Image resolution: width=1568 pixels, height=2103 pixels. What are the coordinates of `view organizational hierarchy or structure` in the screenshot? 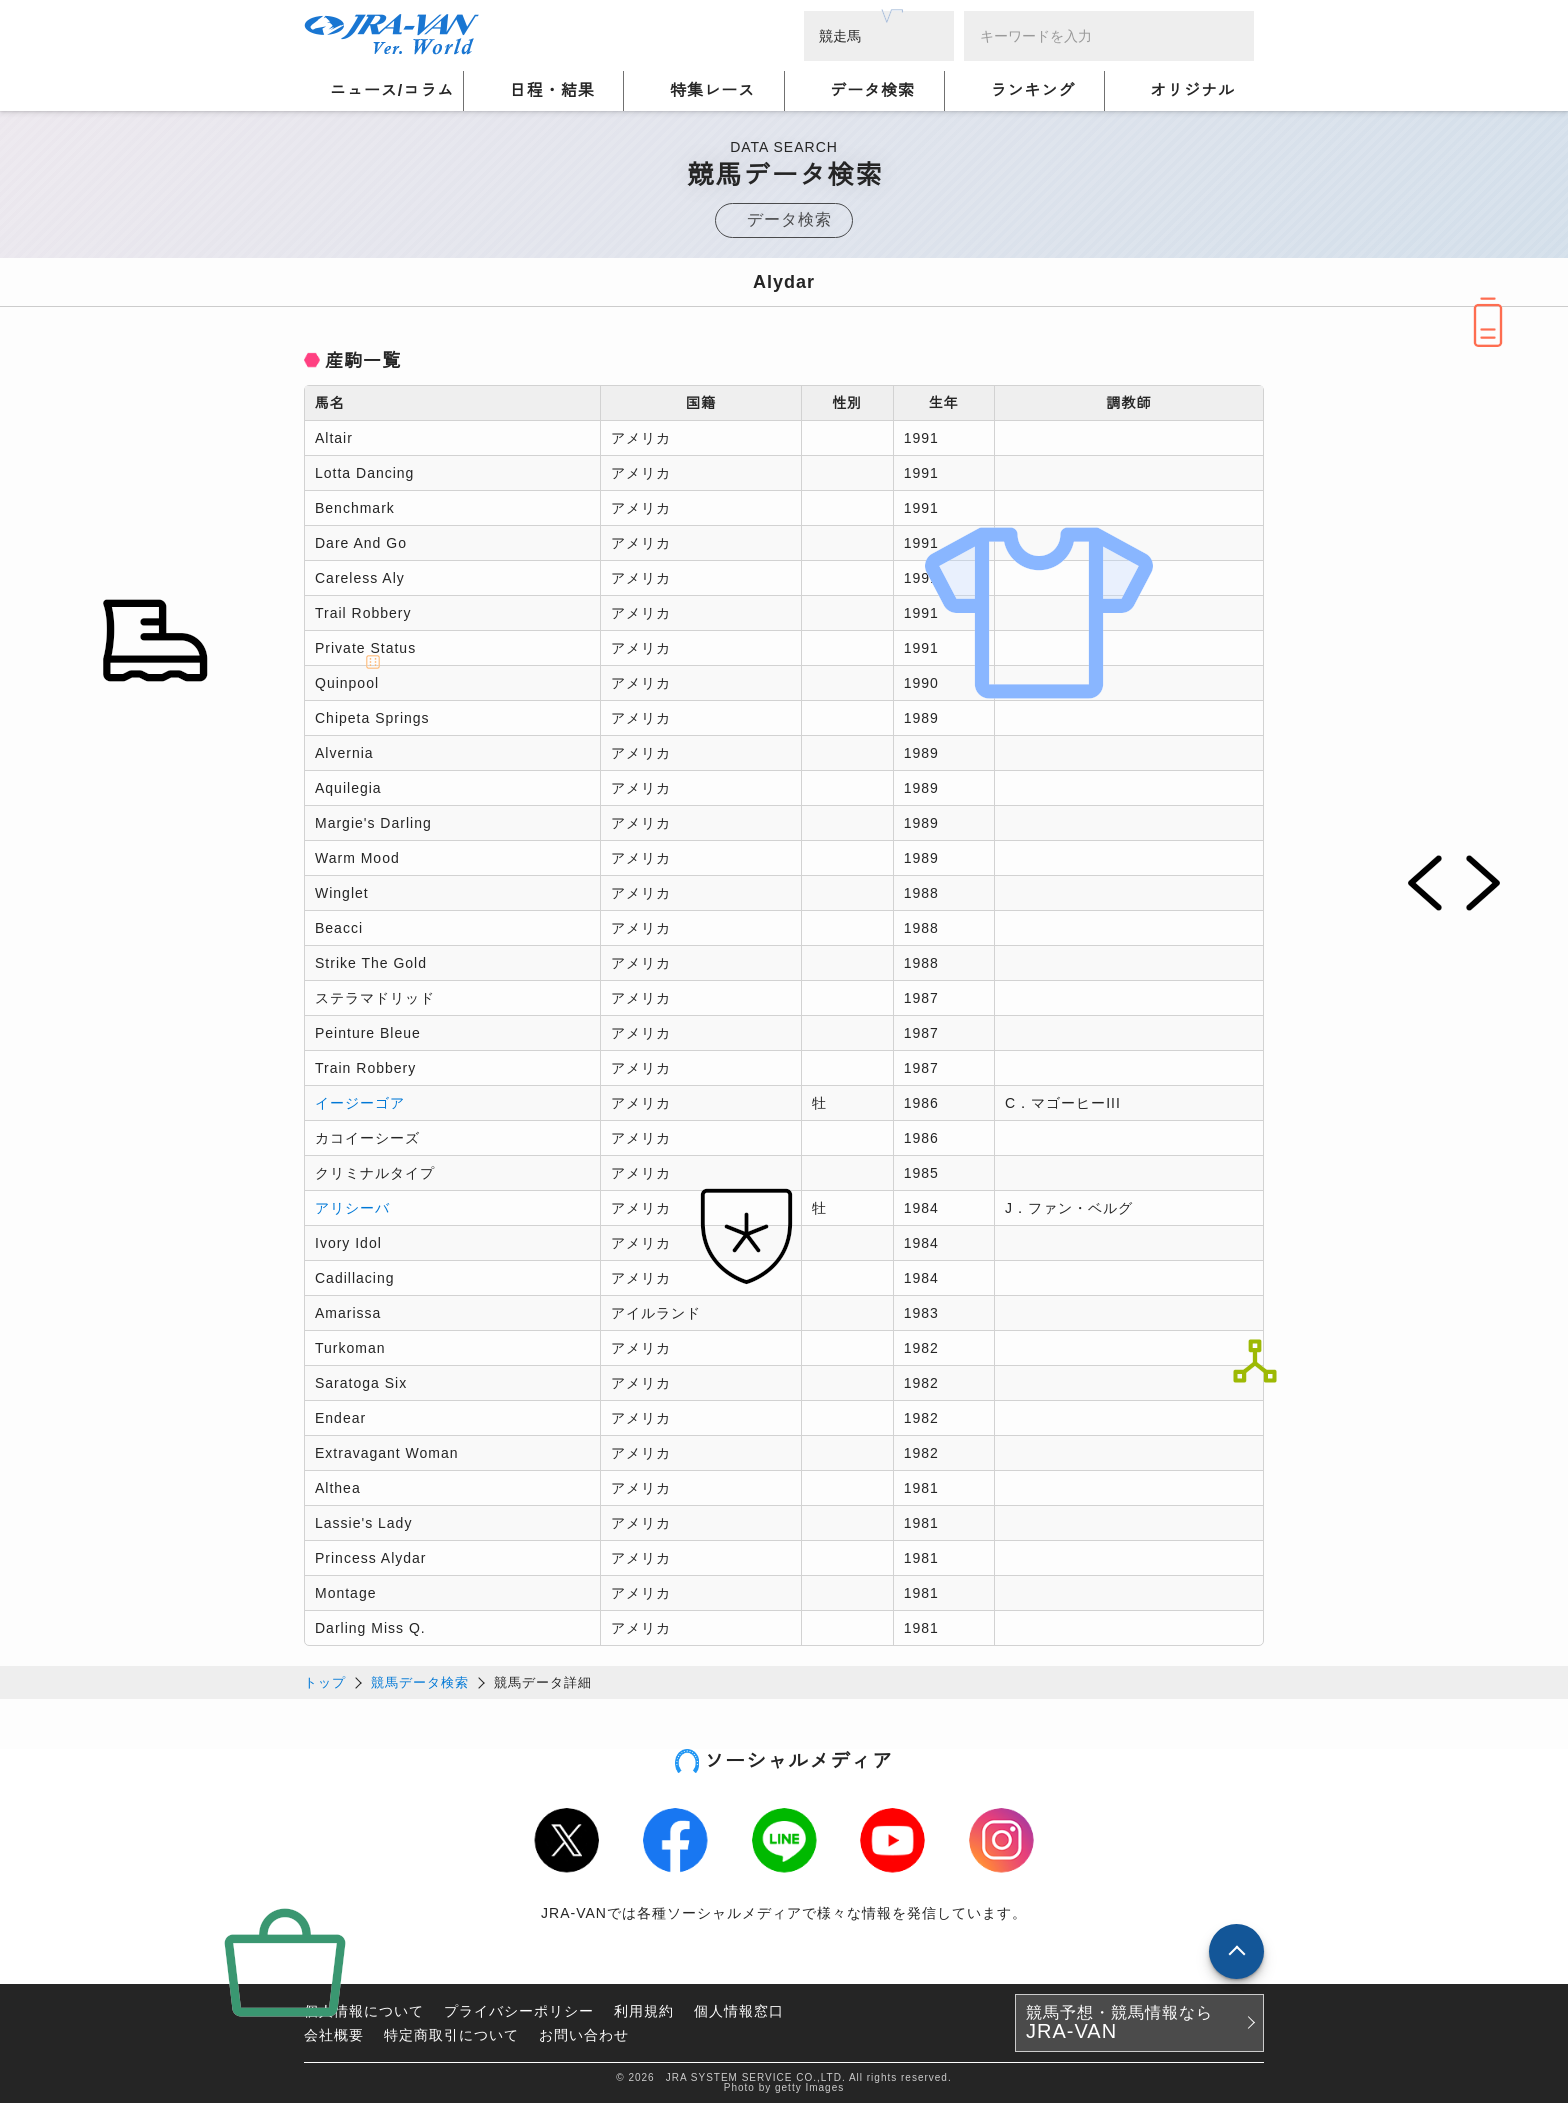 It's located at (1255, 1361).